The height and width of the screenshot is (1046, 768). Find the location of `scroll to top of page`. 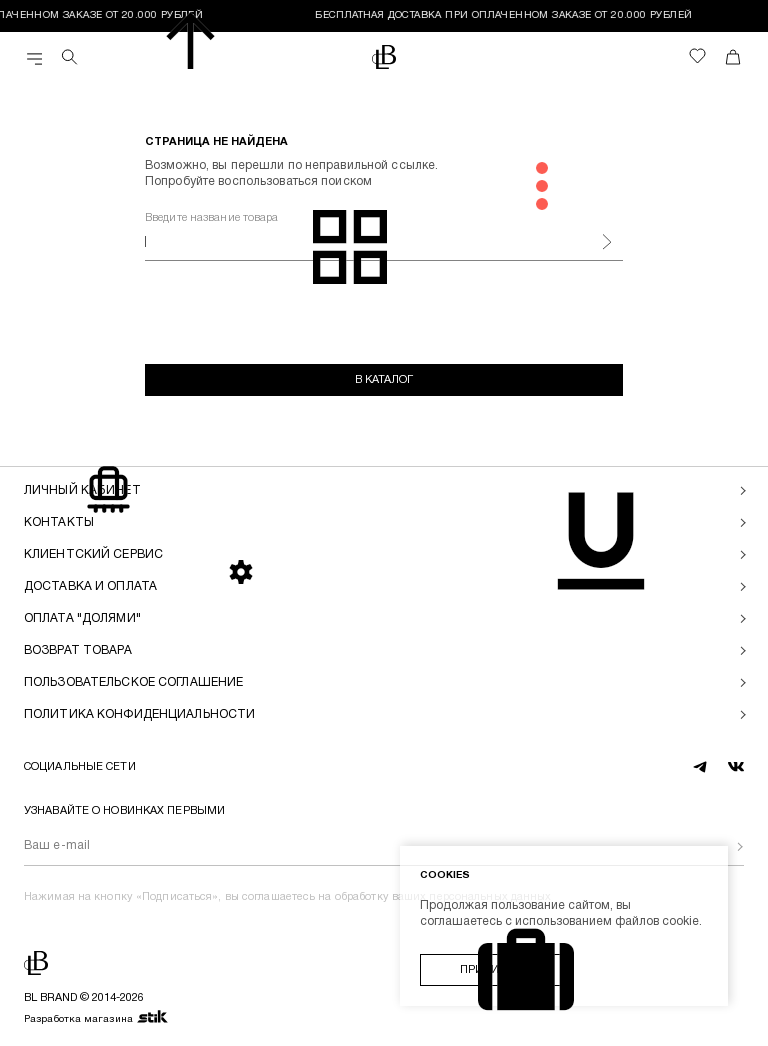

scroll to top of page is located at coordinates (190, 40).